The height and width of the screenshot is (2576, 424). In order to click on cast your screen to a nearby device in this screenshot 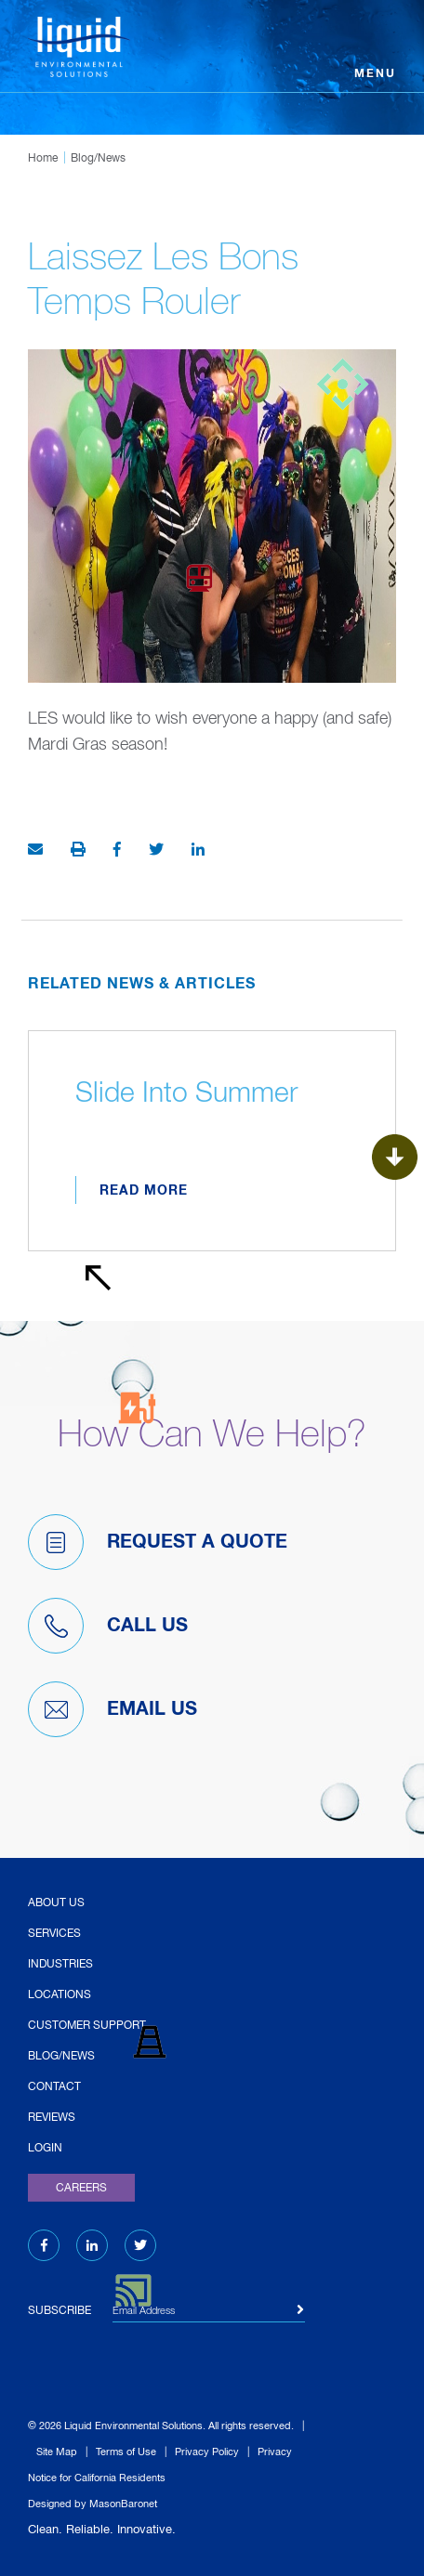, I will do `click(133, 2290)`.